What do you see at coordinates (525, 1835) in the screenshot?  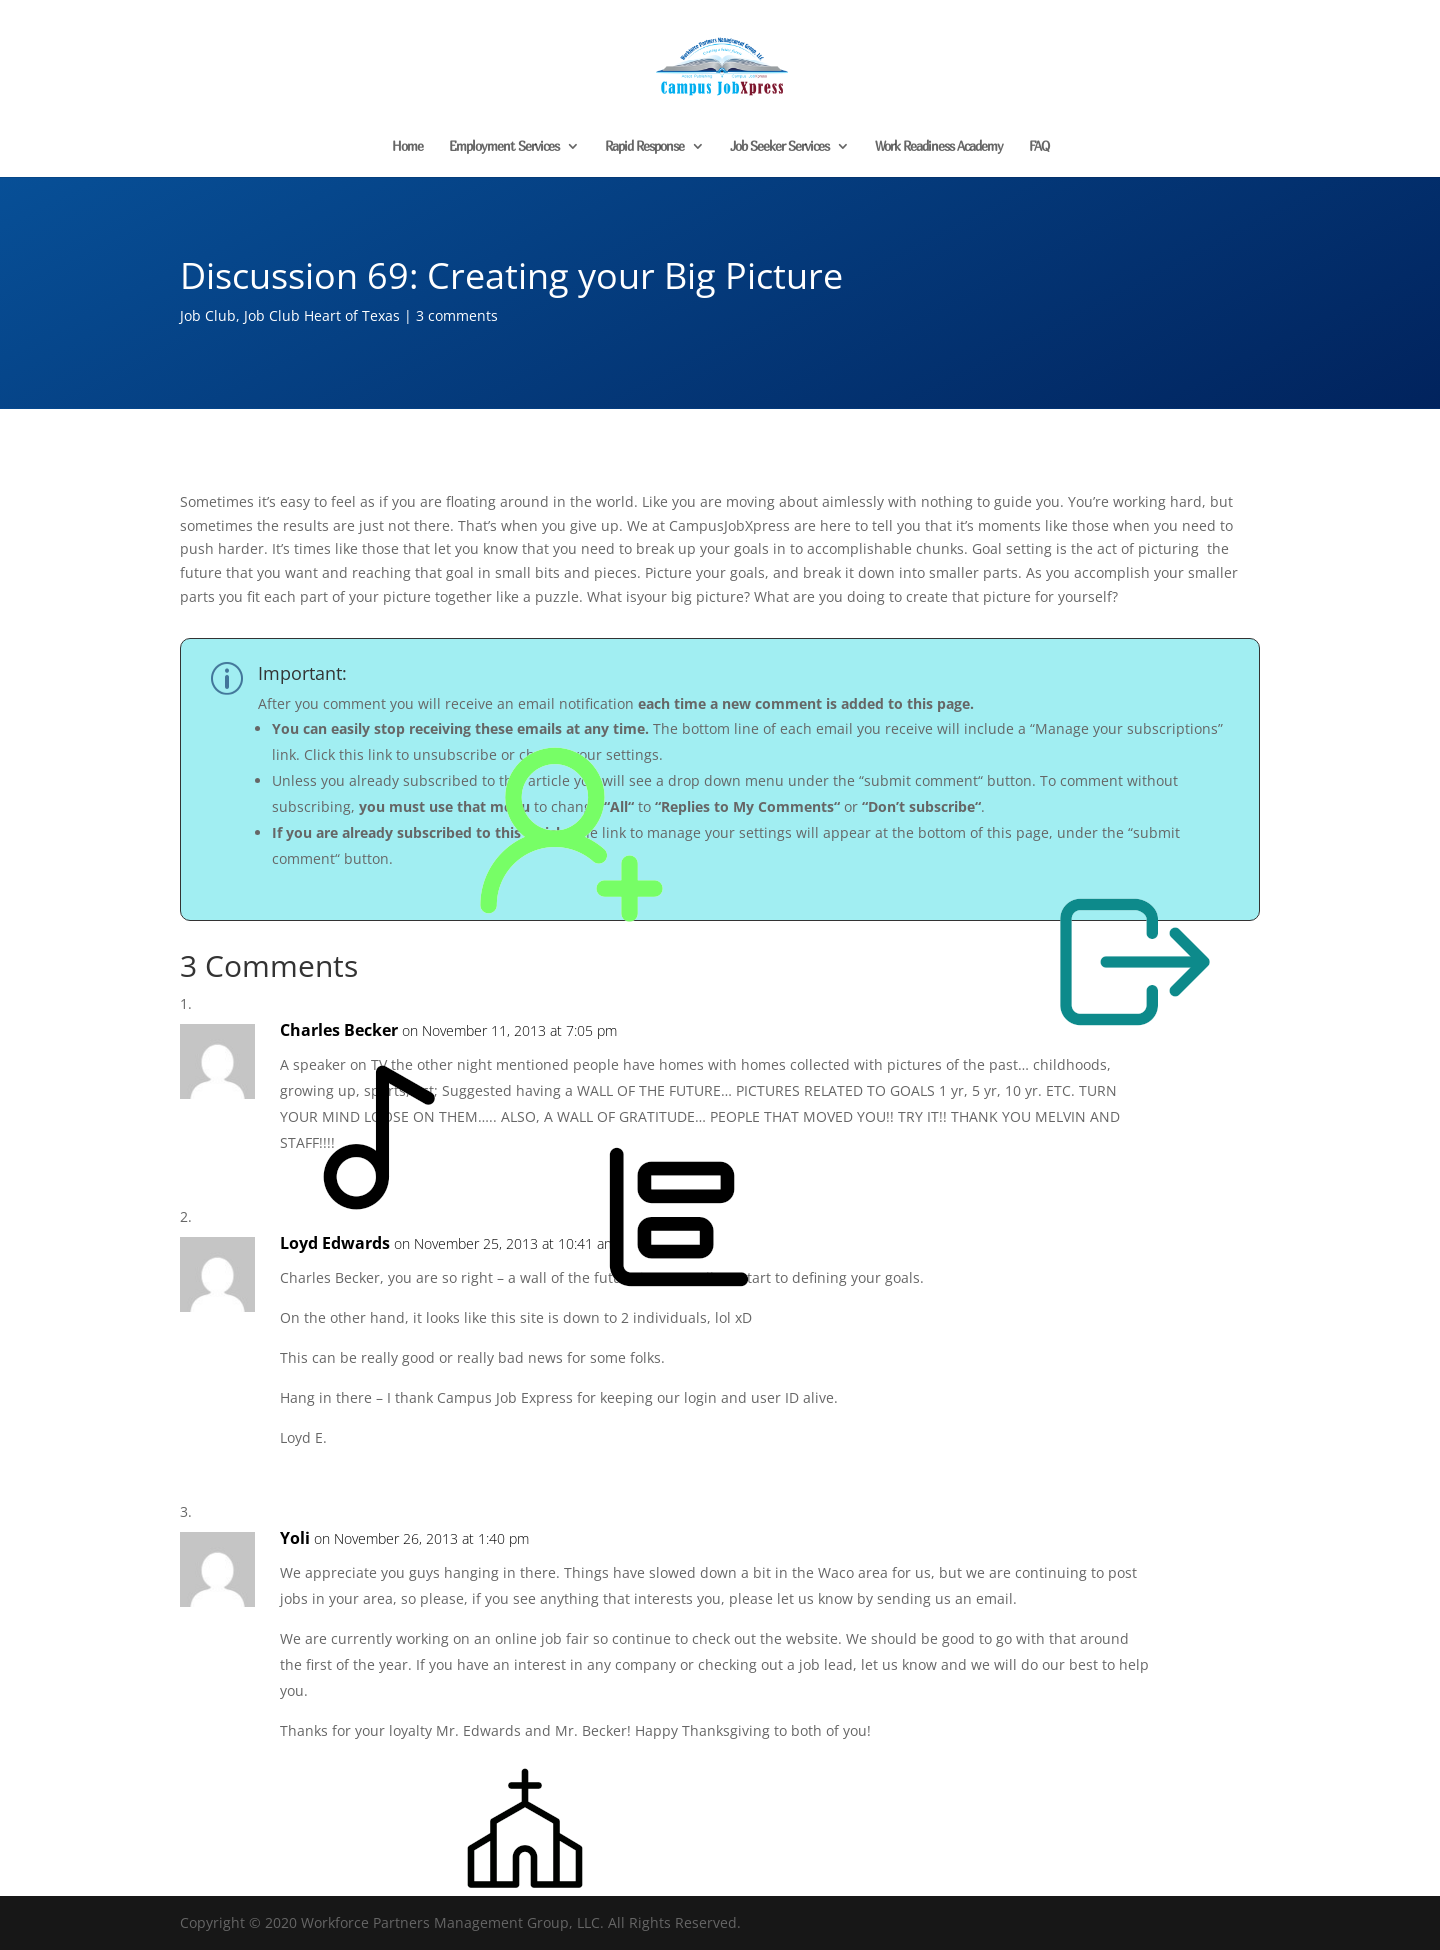 I see `indicates a nearby church or place of worship` at bounding box center [525, 1835].